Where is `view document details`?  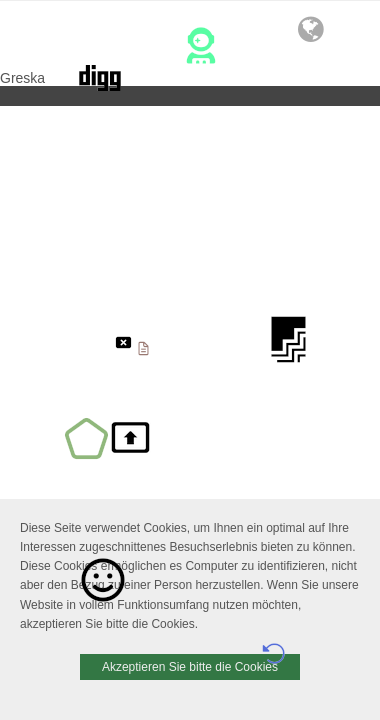 view document details is located at coordinates (143, 348).